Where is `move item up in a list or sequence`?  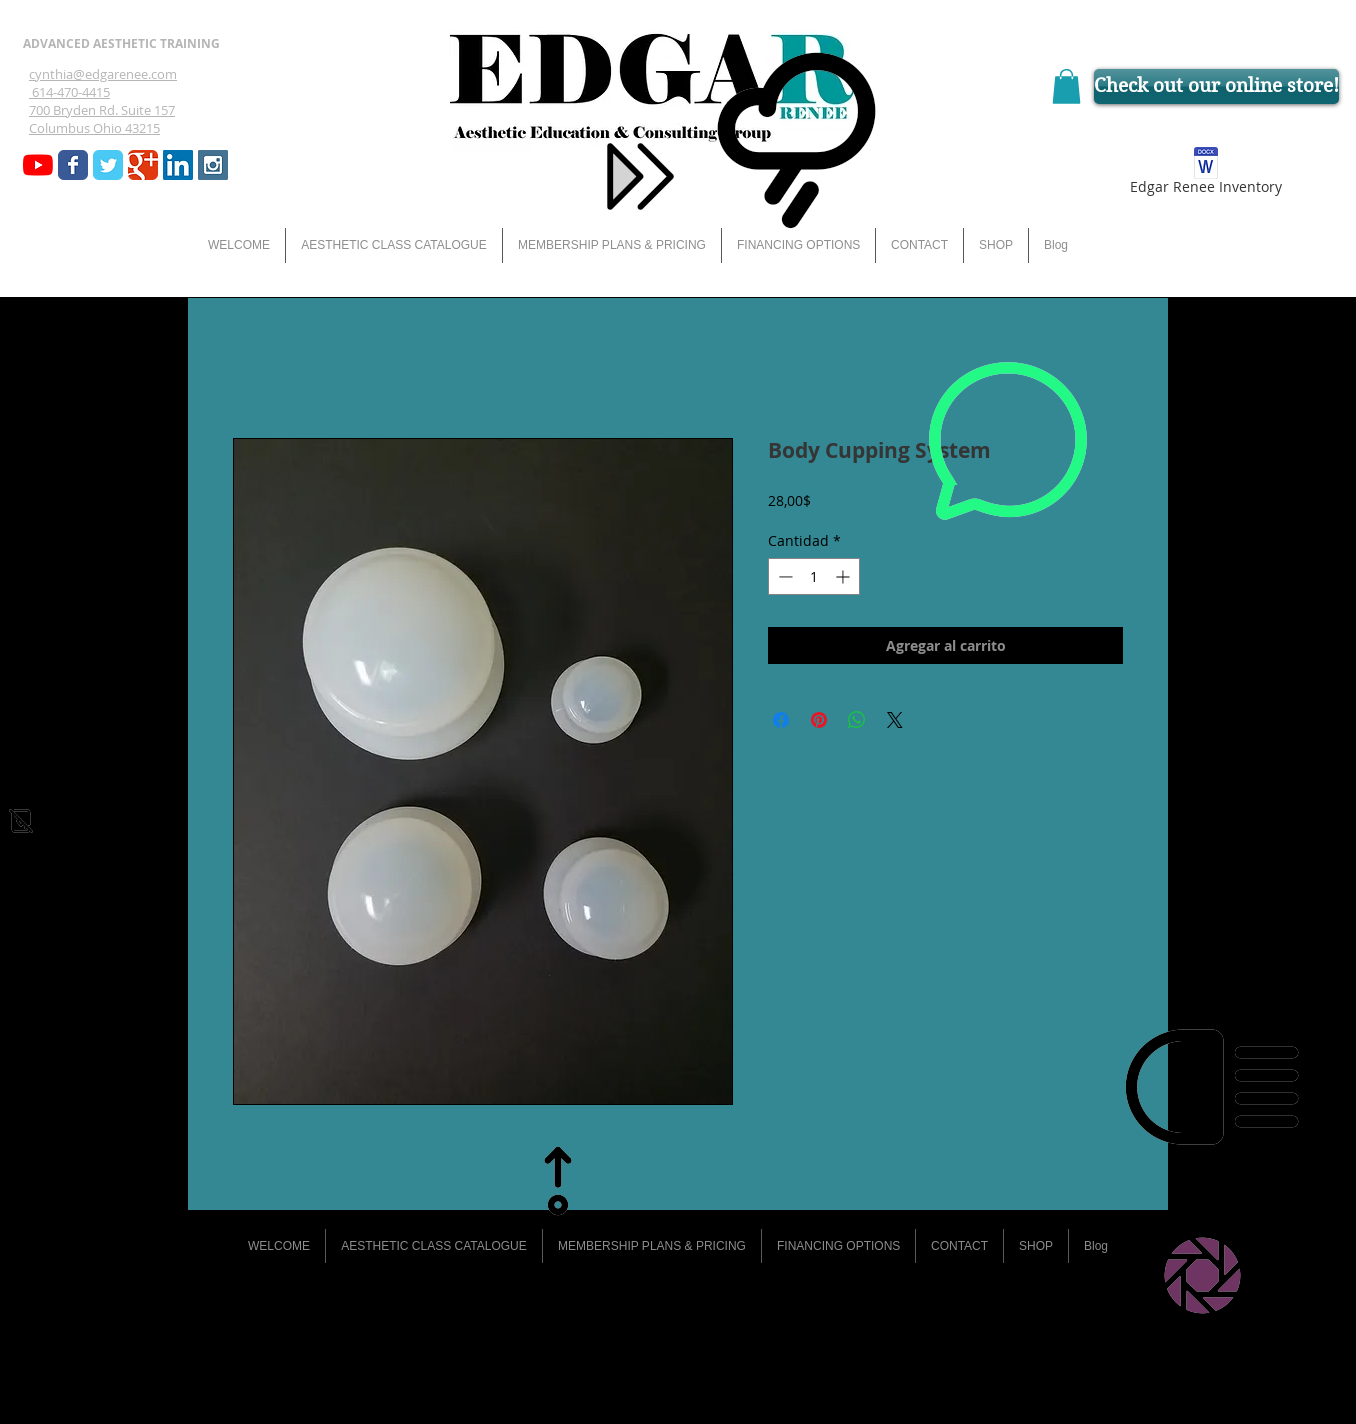 move item up in a list or sequence is located at coordinates (558, 1181).